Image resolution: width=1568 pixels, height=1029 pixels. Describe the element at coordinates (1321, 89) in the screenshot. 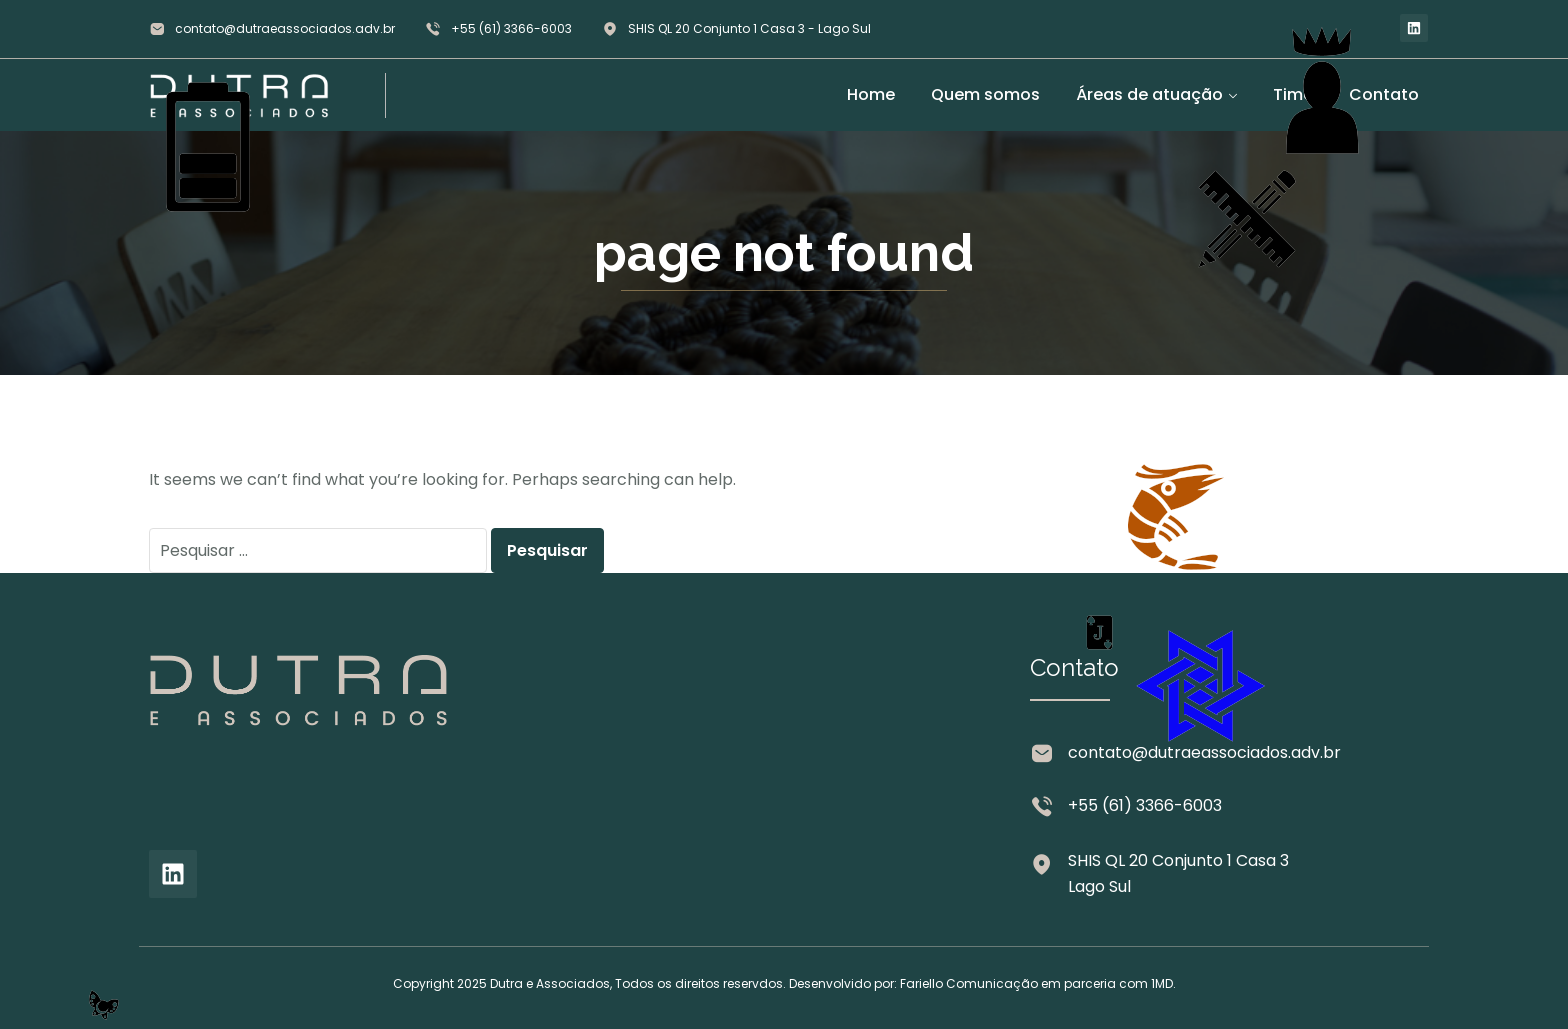

I see `indicates player with highest rank or score` at that location.